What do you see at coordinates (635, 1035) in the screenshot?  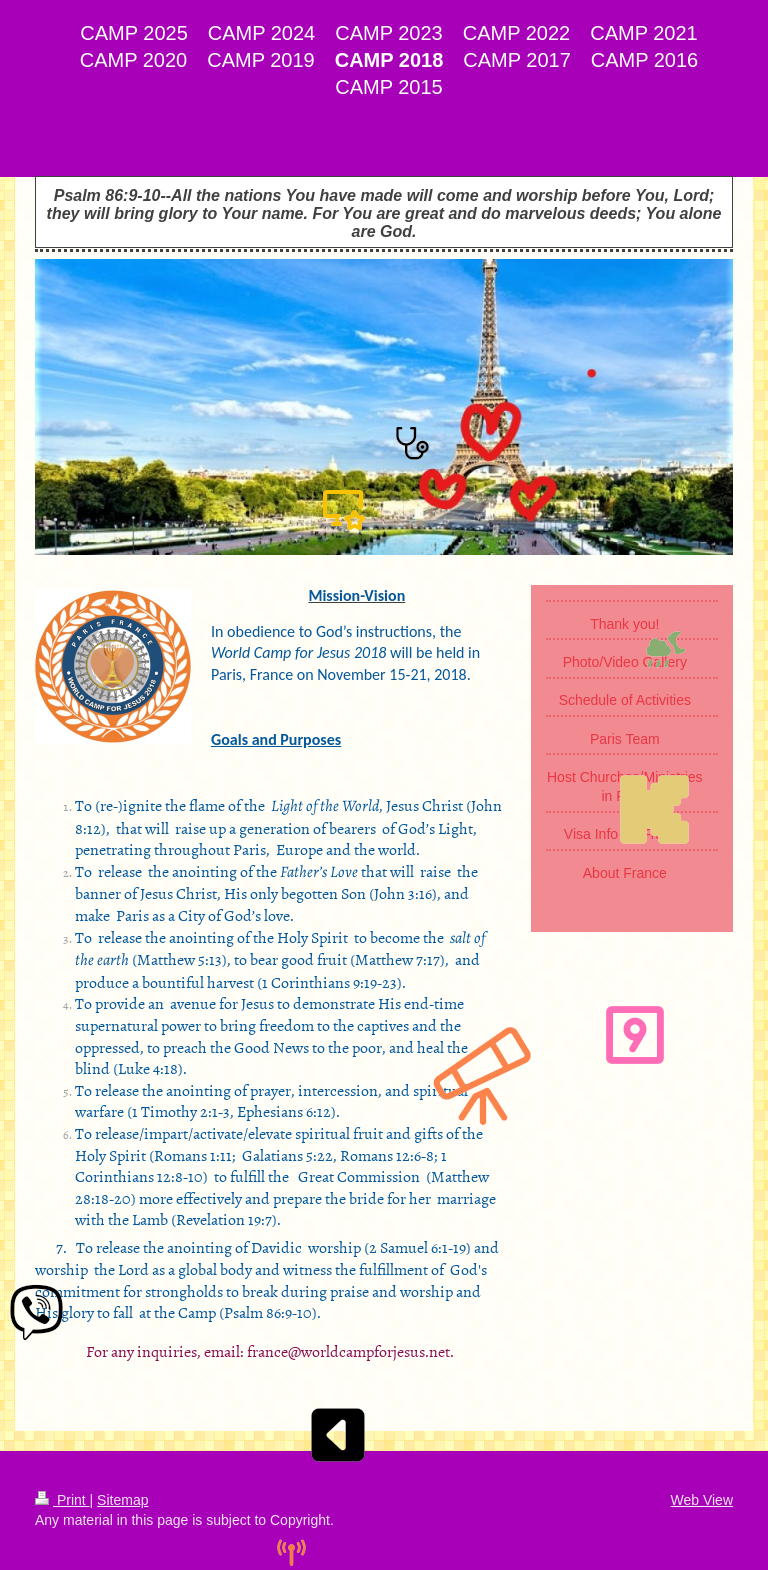 I see `select the number nine` at bounding box center [635, 1035].